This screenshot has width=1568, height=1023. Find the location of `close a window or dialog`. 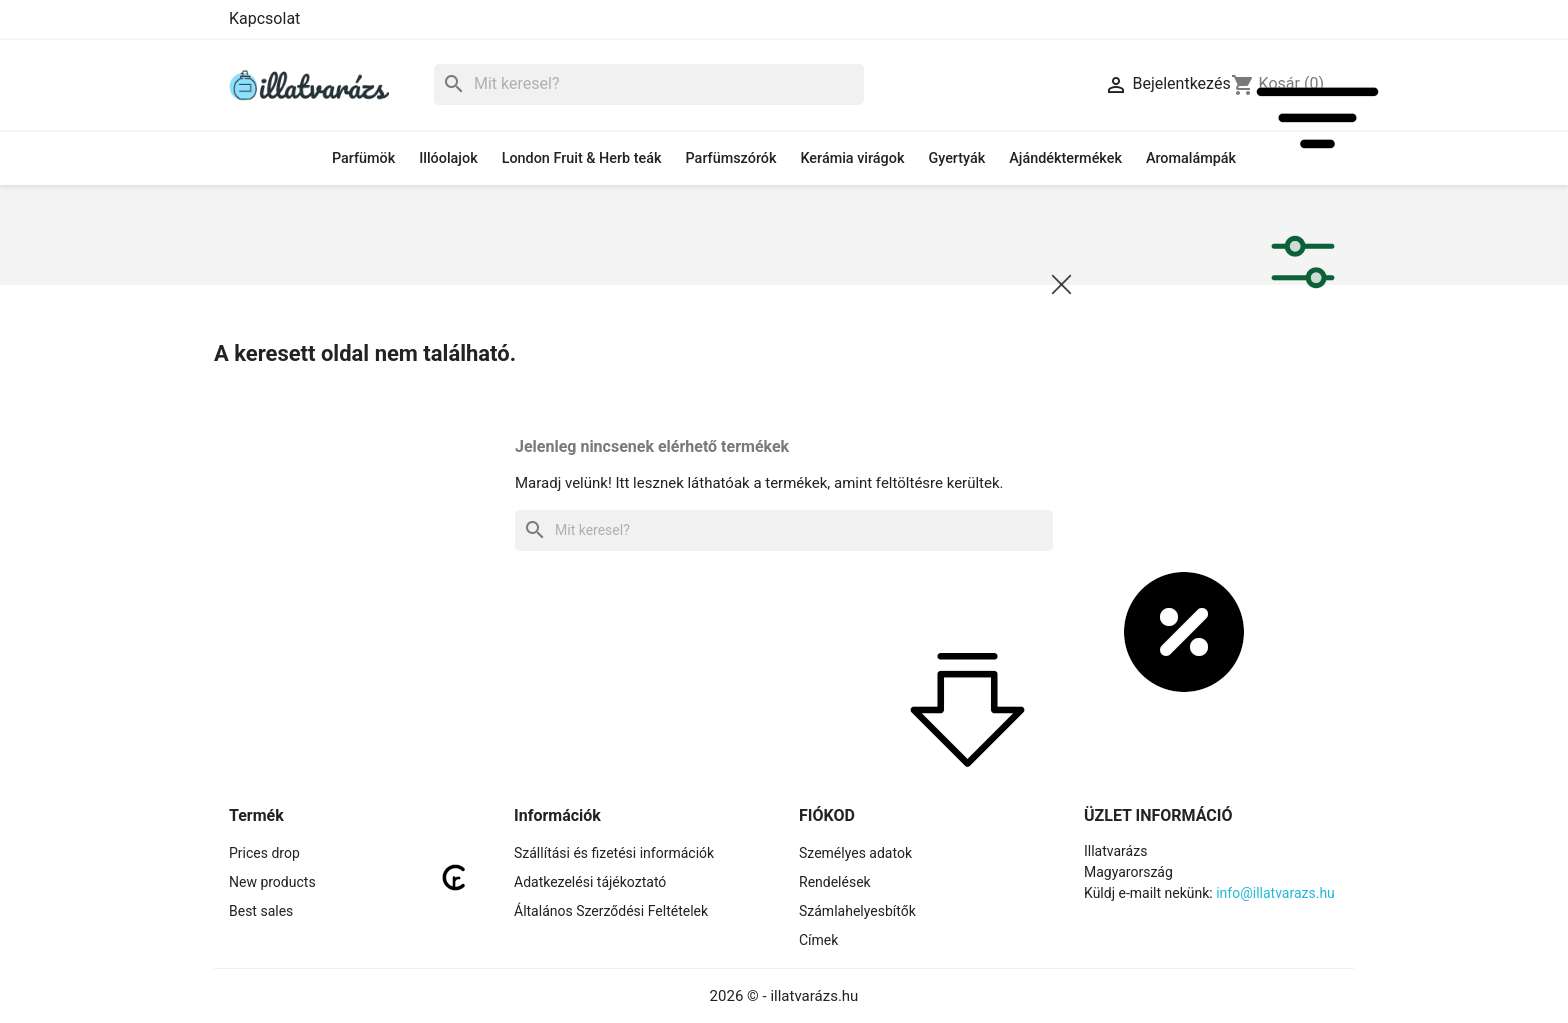

close a window or dialog is located at coordinates (1061, 284).